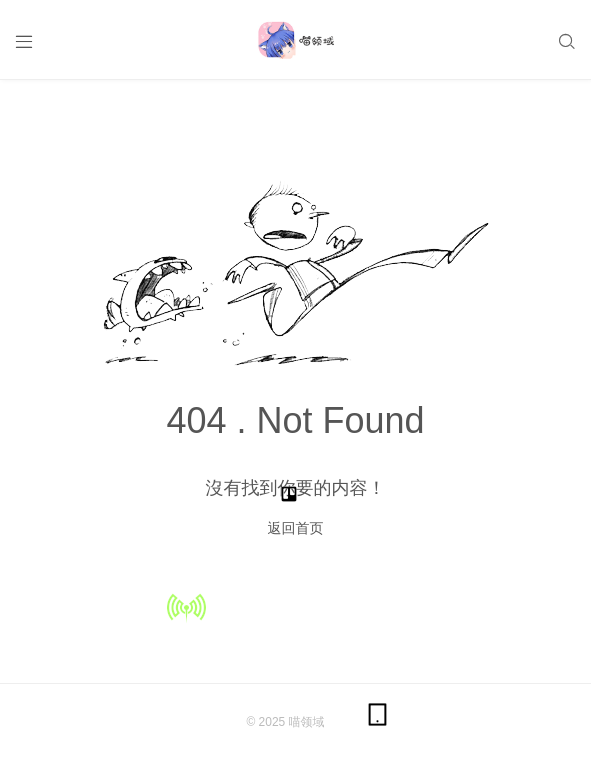 Image resolution: width=591 pixels, height=776 pixels. What do you see at coordinates (186, 608) in the screenshot?
I see `eclipse mosquitto MQTT broker logo` at bounding box center [186, 608].